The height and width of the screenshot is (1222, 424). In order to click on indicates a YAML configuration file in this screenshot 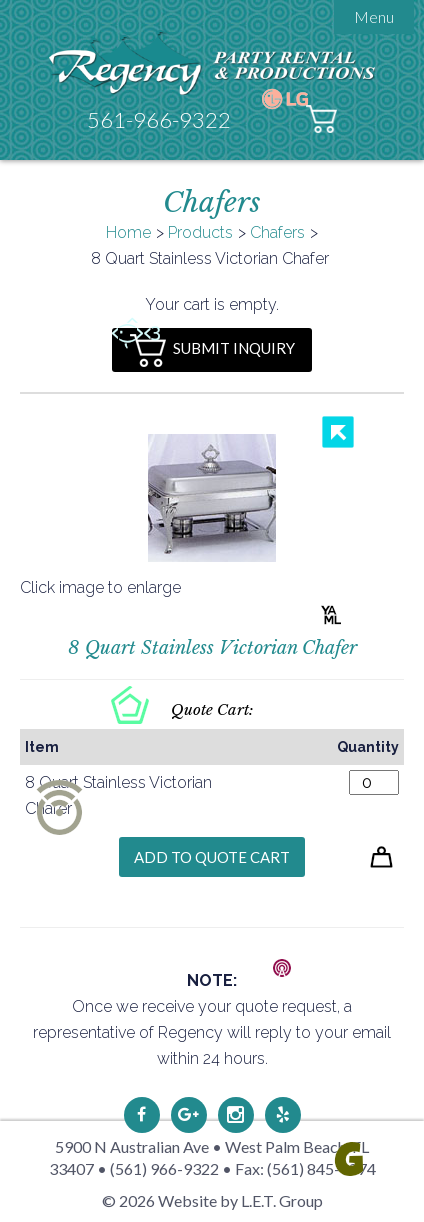, I will do `click(331, 615)`.